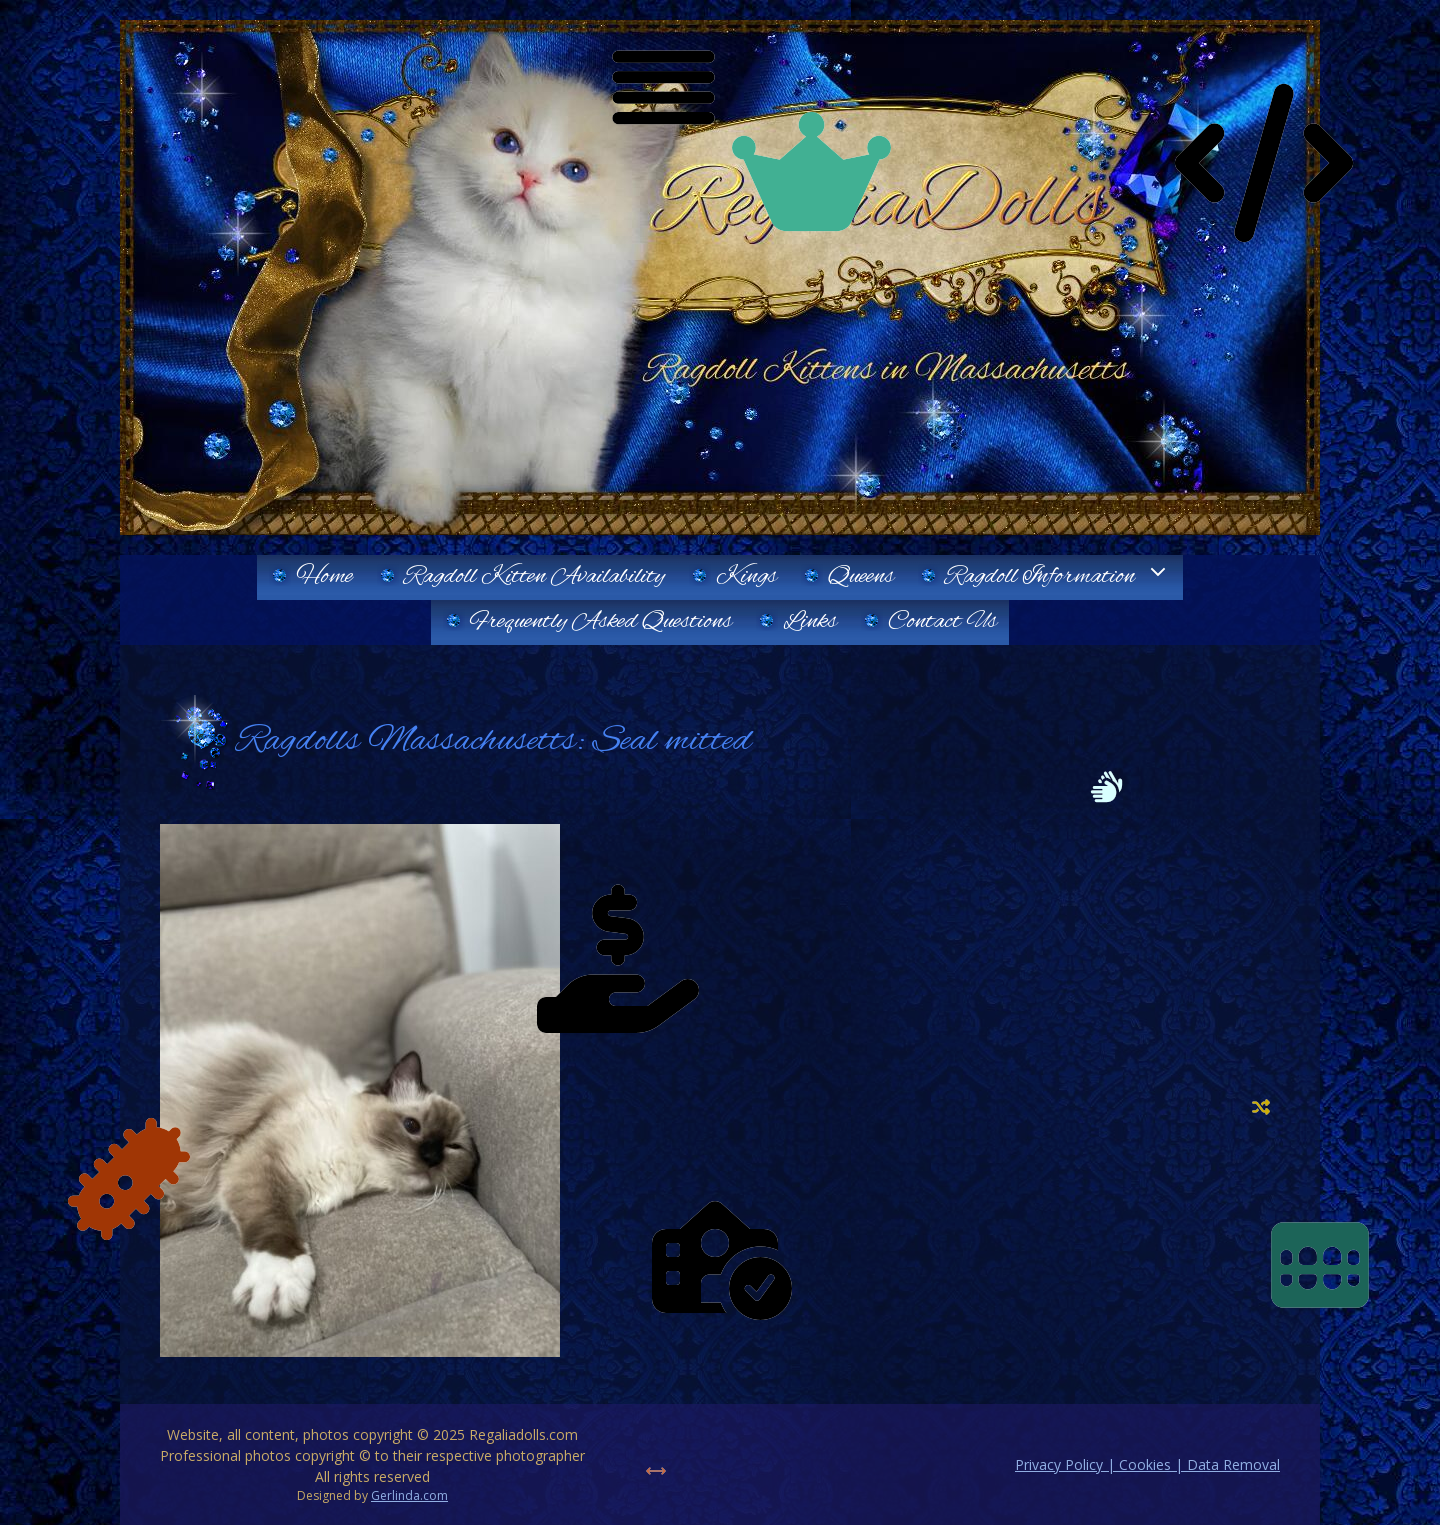 This screenshot has height=1525, width=1440. I want to click on web awesome brand icon, so click(811, 175).